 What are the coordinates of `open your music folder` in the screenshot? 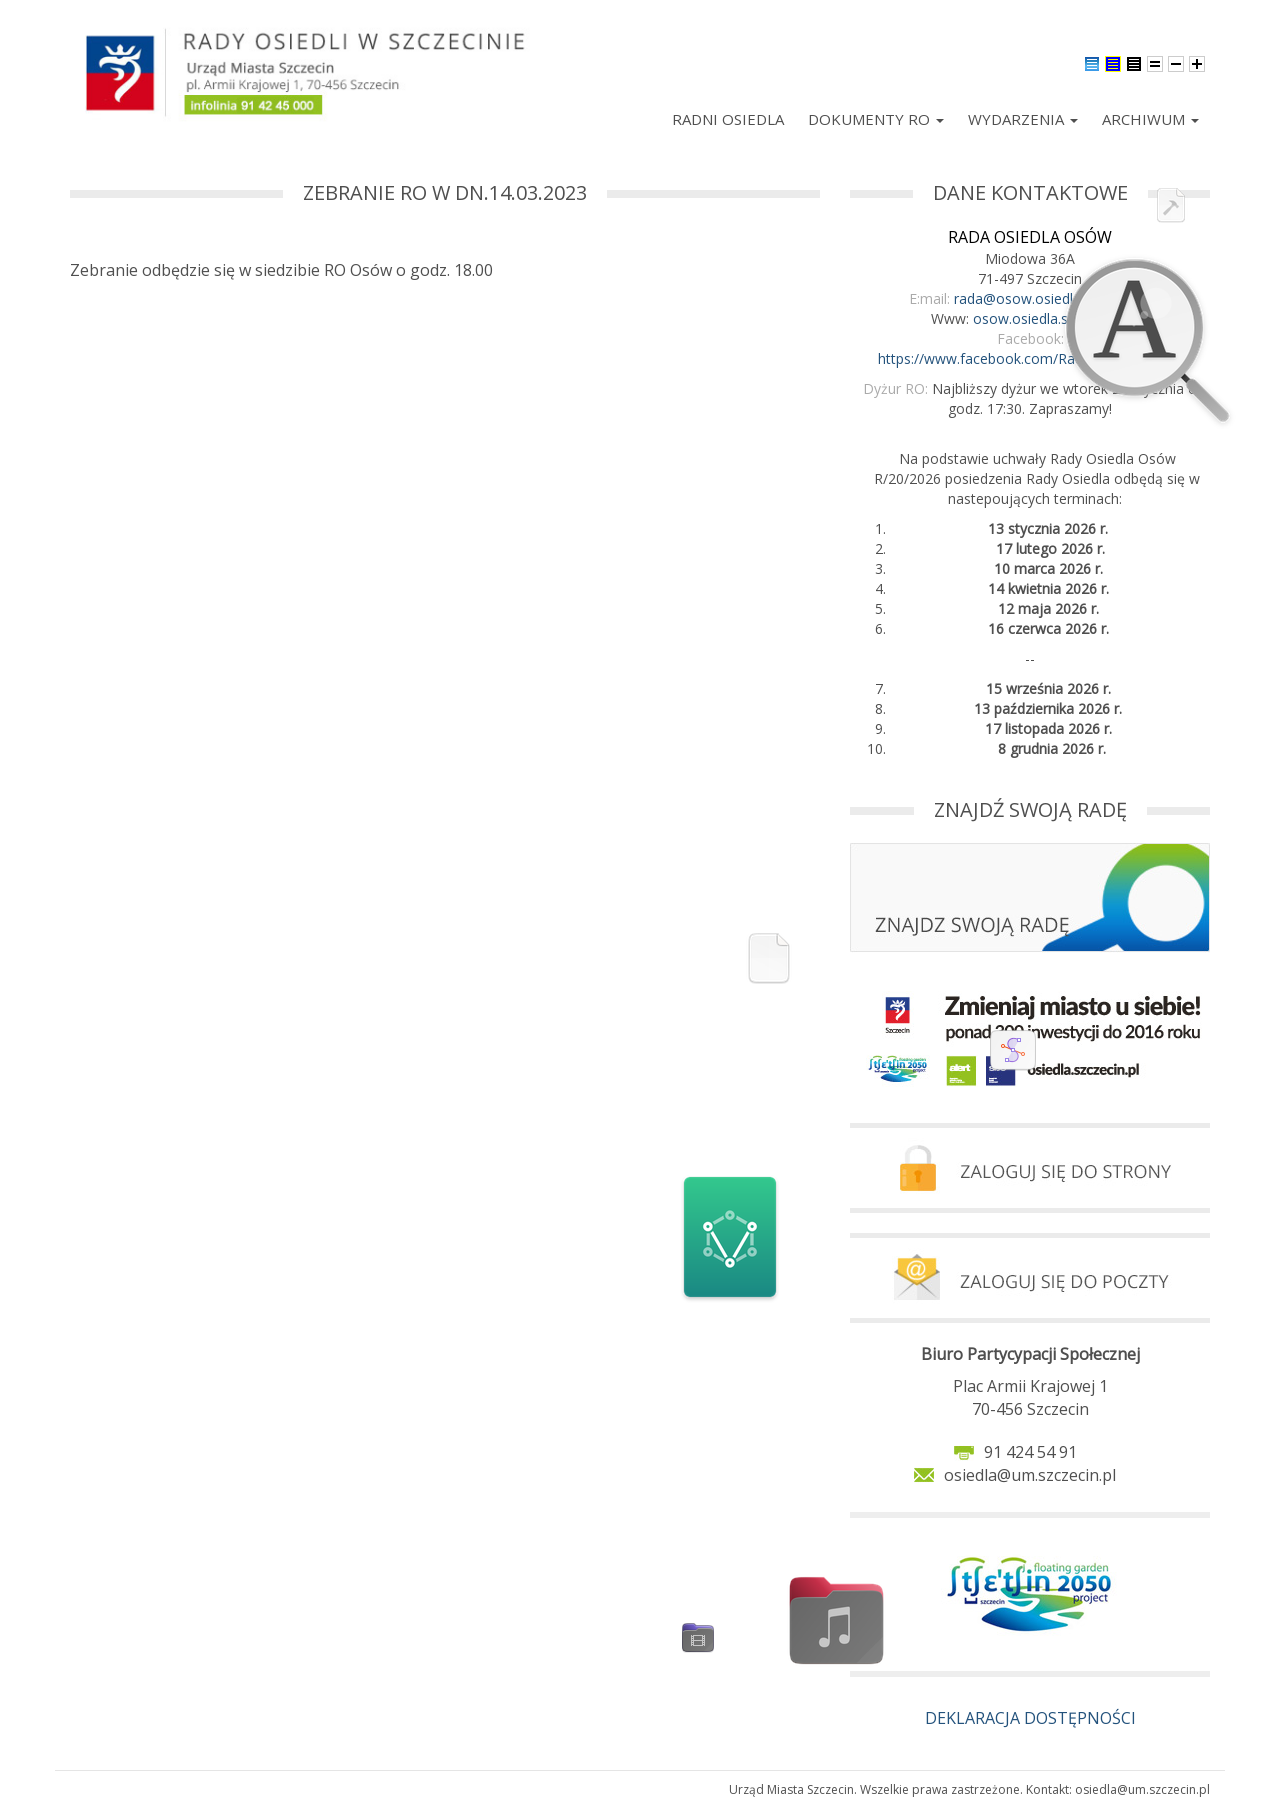 It's located at (836, 1620).